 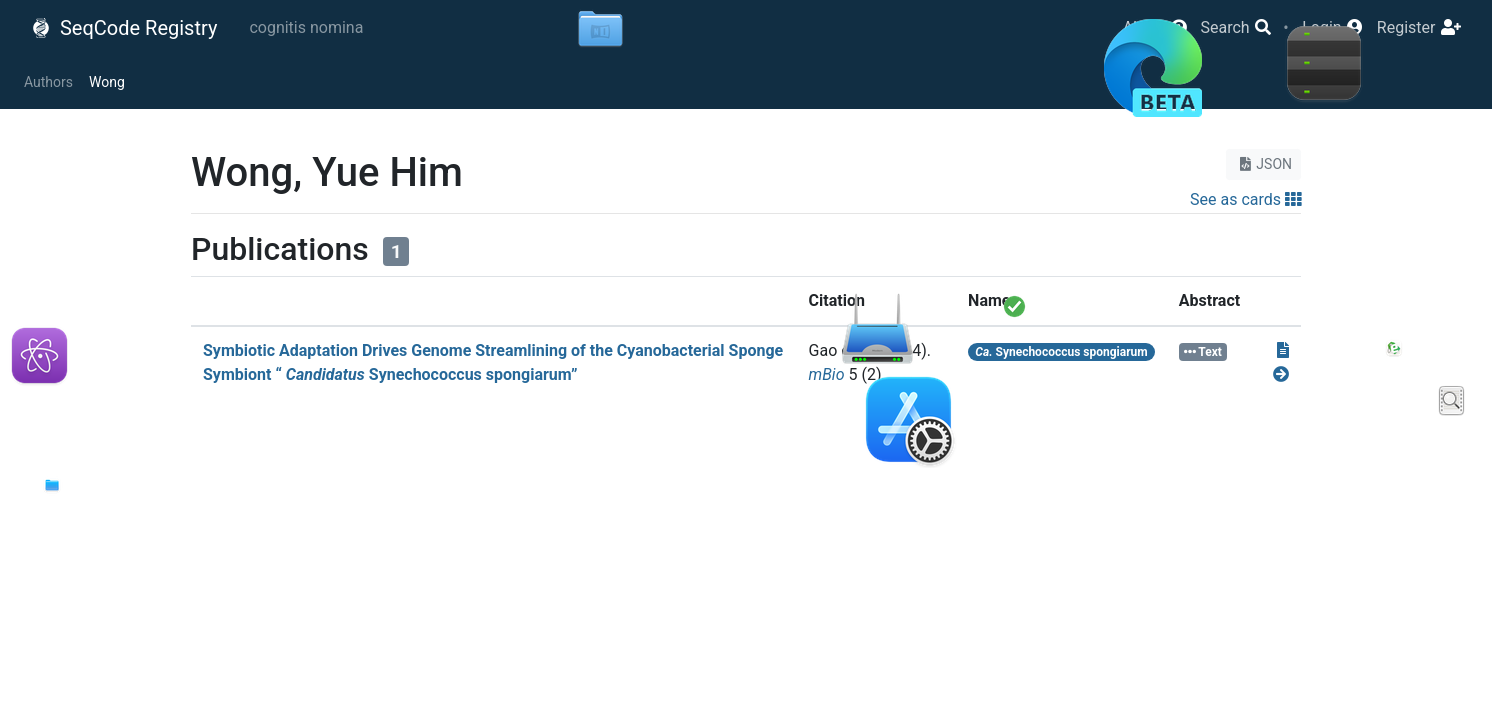 What do you see at coordinates (39, 355) in the screenshot?
I see `open atom nightly text editor` at bounding box center [39, 355].